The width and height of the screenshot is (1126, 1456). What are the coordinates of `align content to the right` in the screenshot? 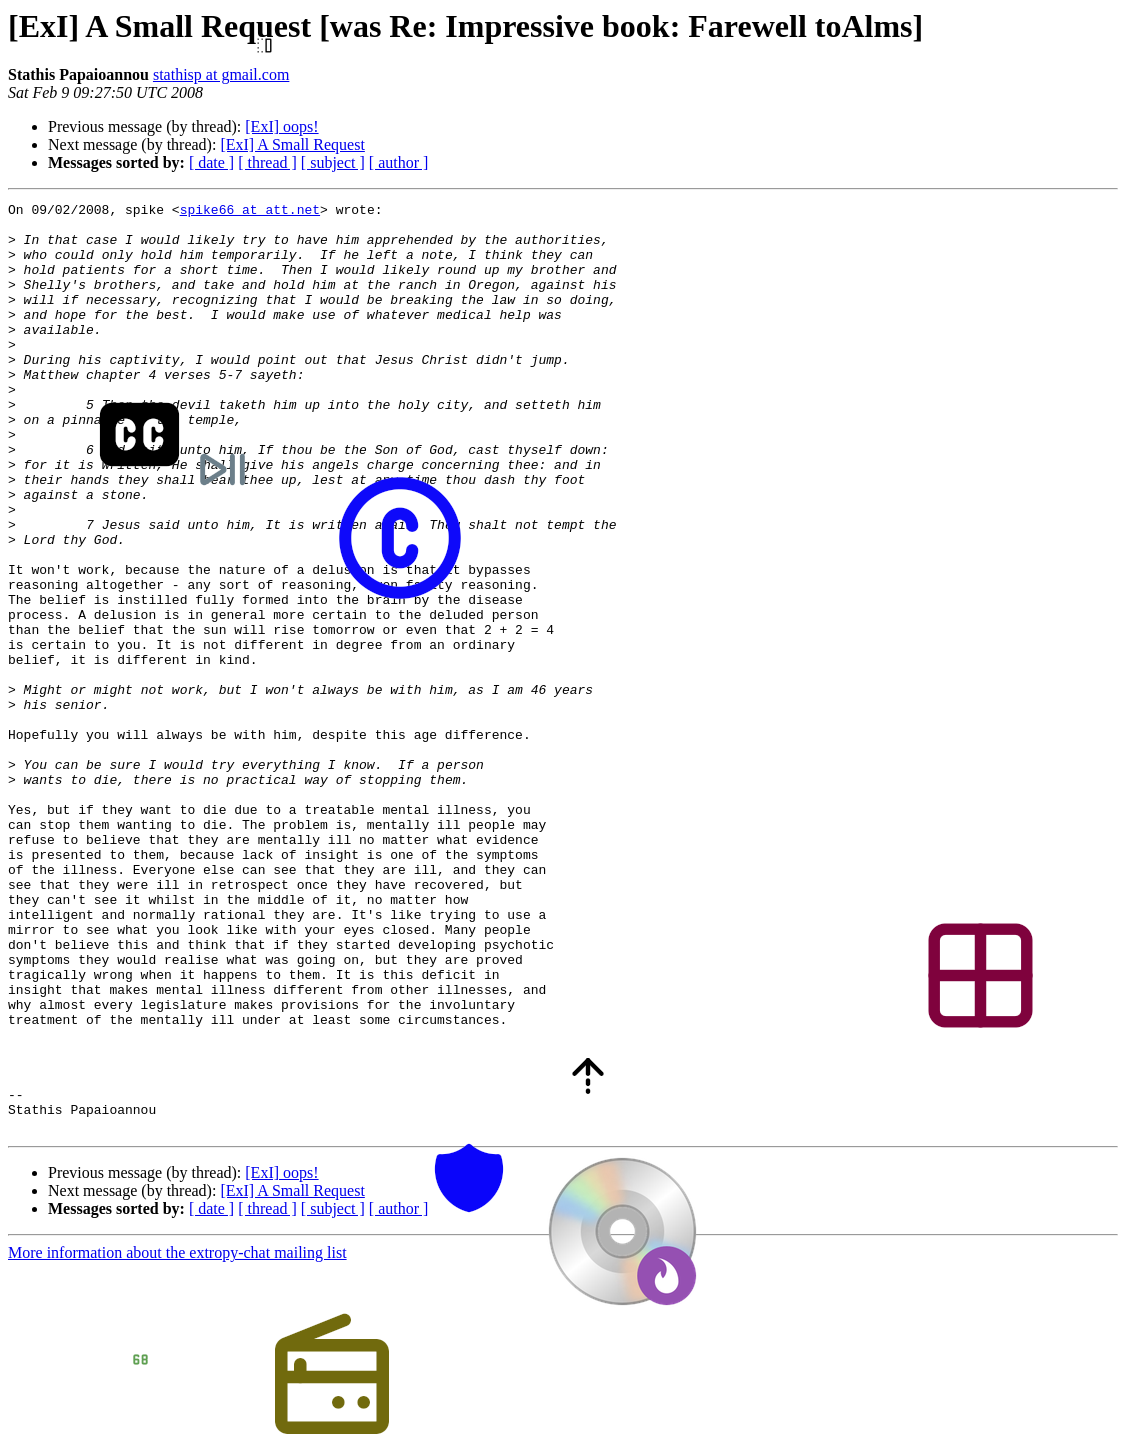 It's located at (264, 45).